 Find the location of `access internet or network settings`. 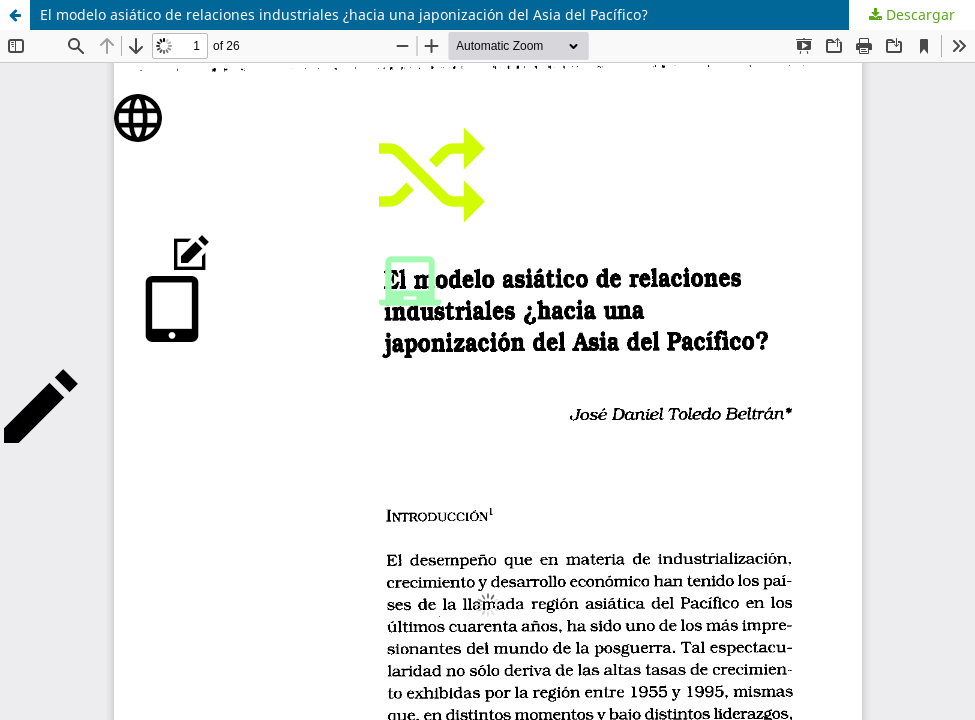

access internet or network settings is located at coordinates (138, 118).